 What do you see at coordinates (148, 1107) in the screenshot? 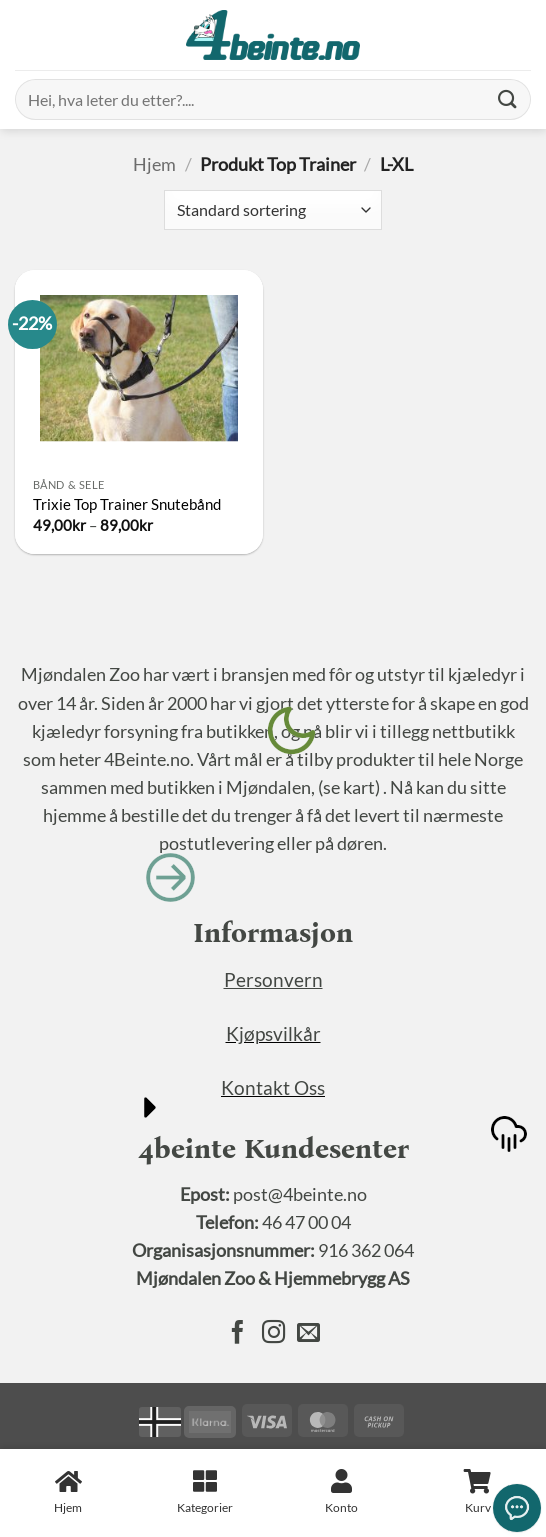
I see `navigate to the next item or page` at bounding box center [148, 1107].